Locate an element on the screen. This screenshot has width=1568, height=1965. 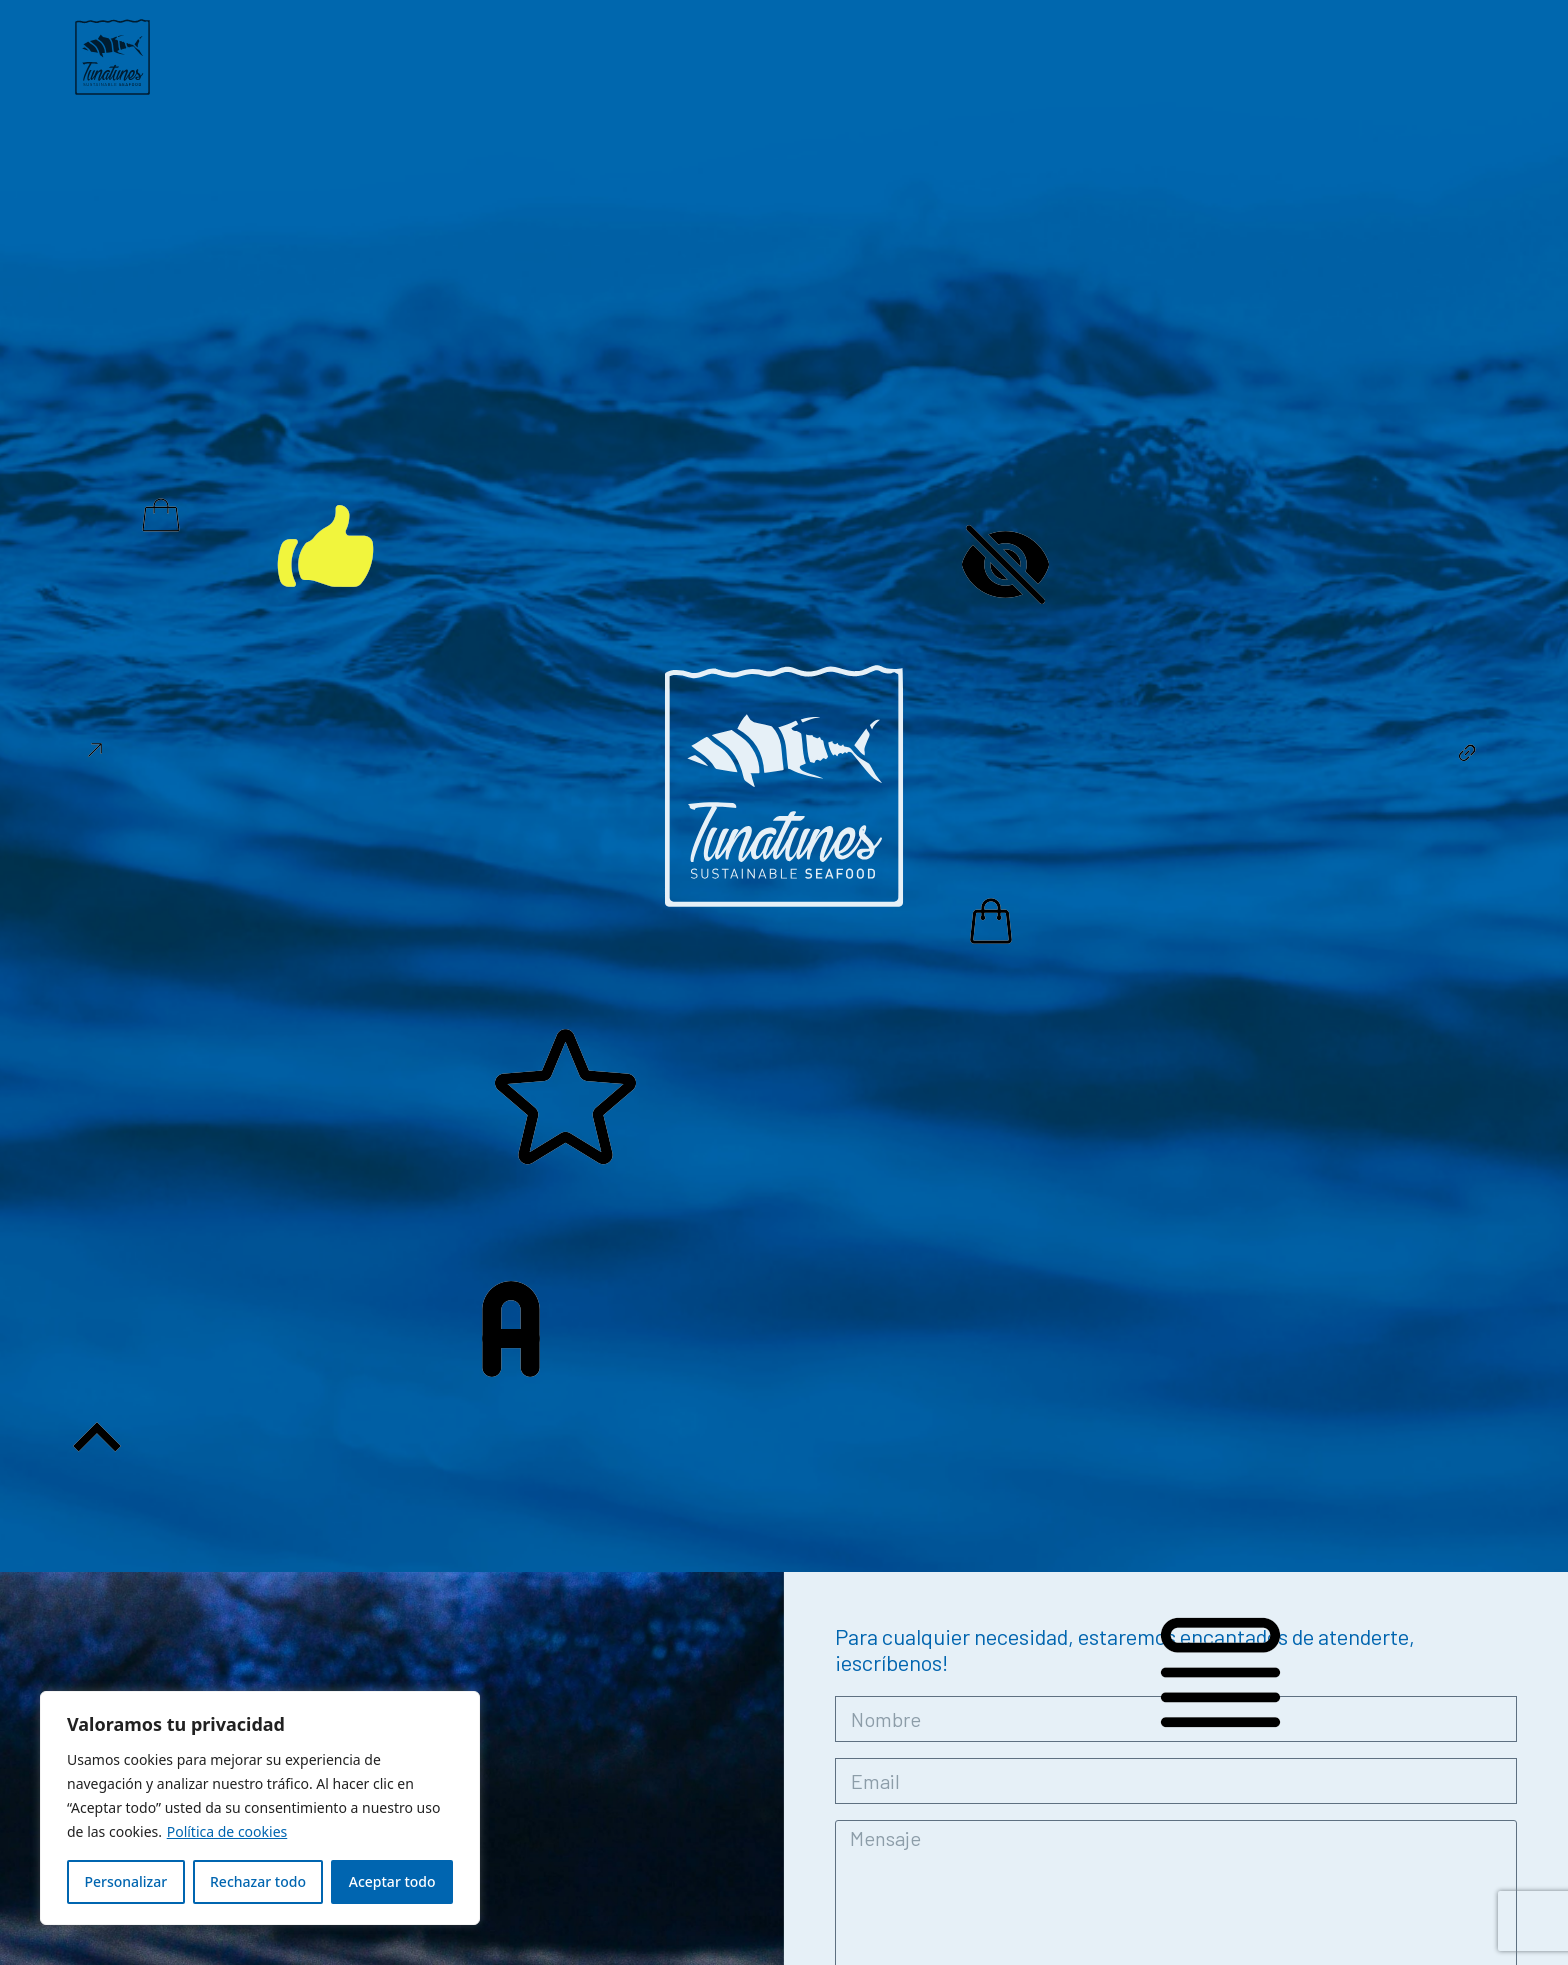
open link in new tab or window is located at coordinates (95, 750).